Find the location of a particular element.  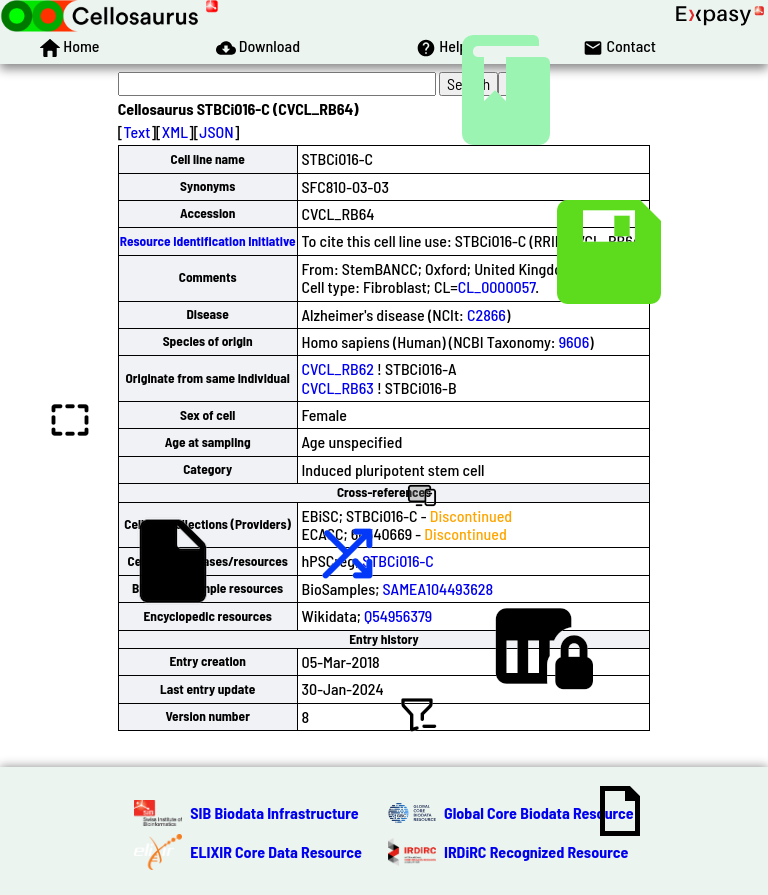

access bookmarked content or saved references is located at coordinates (506, 90).